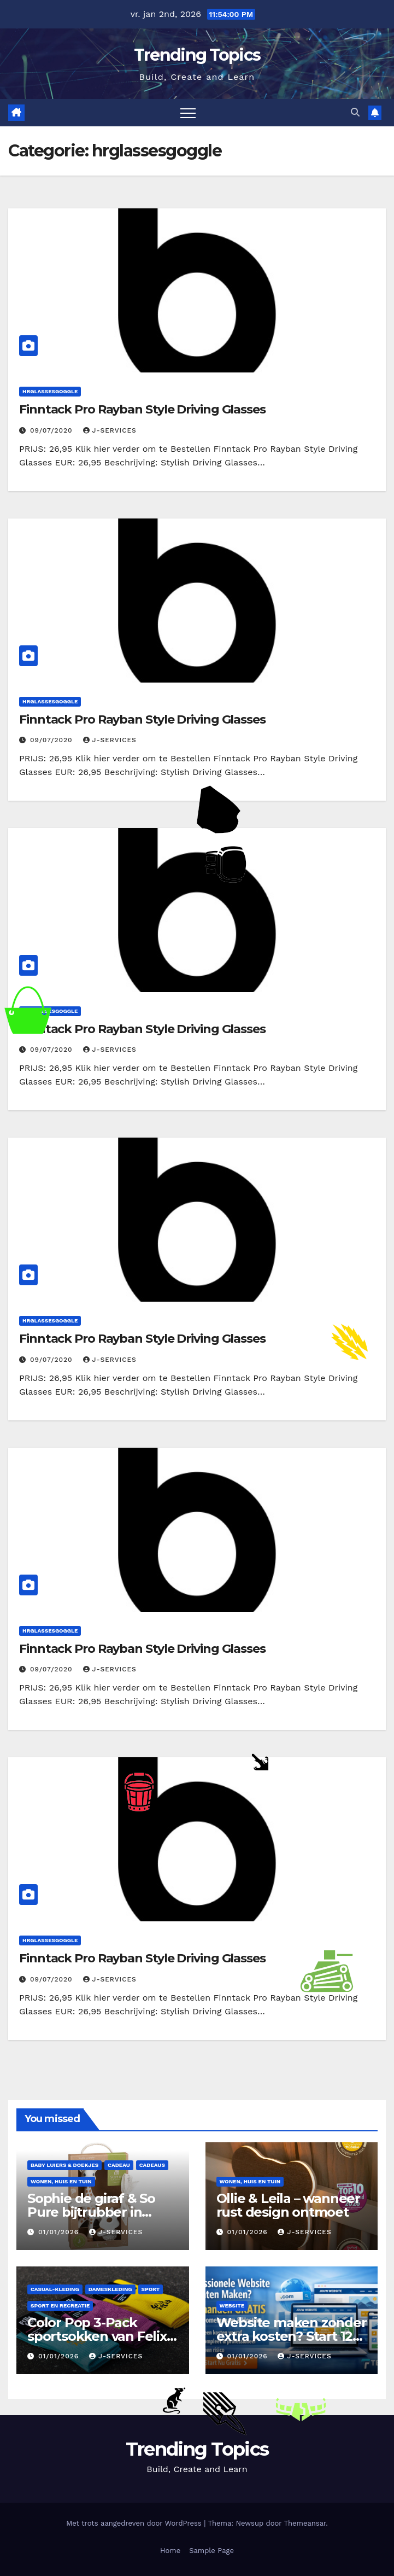 The width and height of the screenshot is (394, 2576). Describe the element at coordinates (28, 1010) in the screenshot. I see `access beach or vacation-related items` at that location.